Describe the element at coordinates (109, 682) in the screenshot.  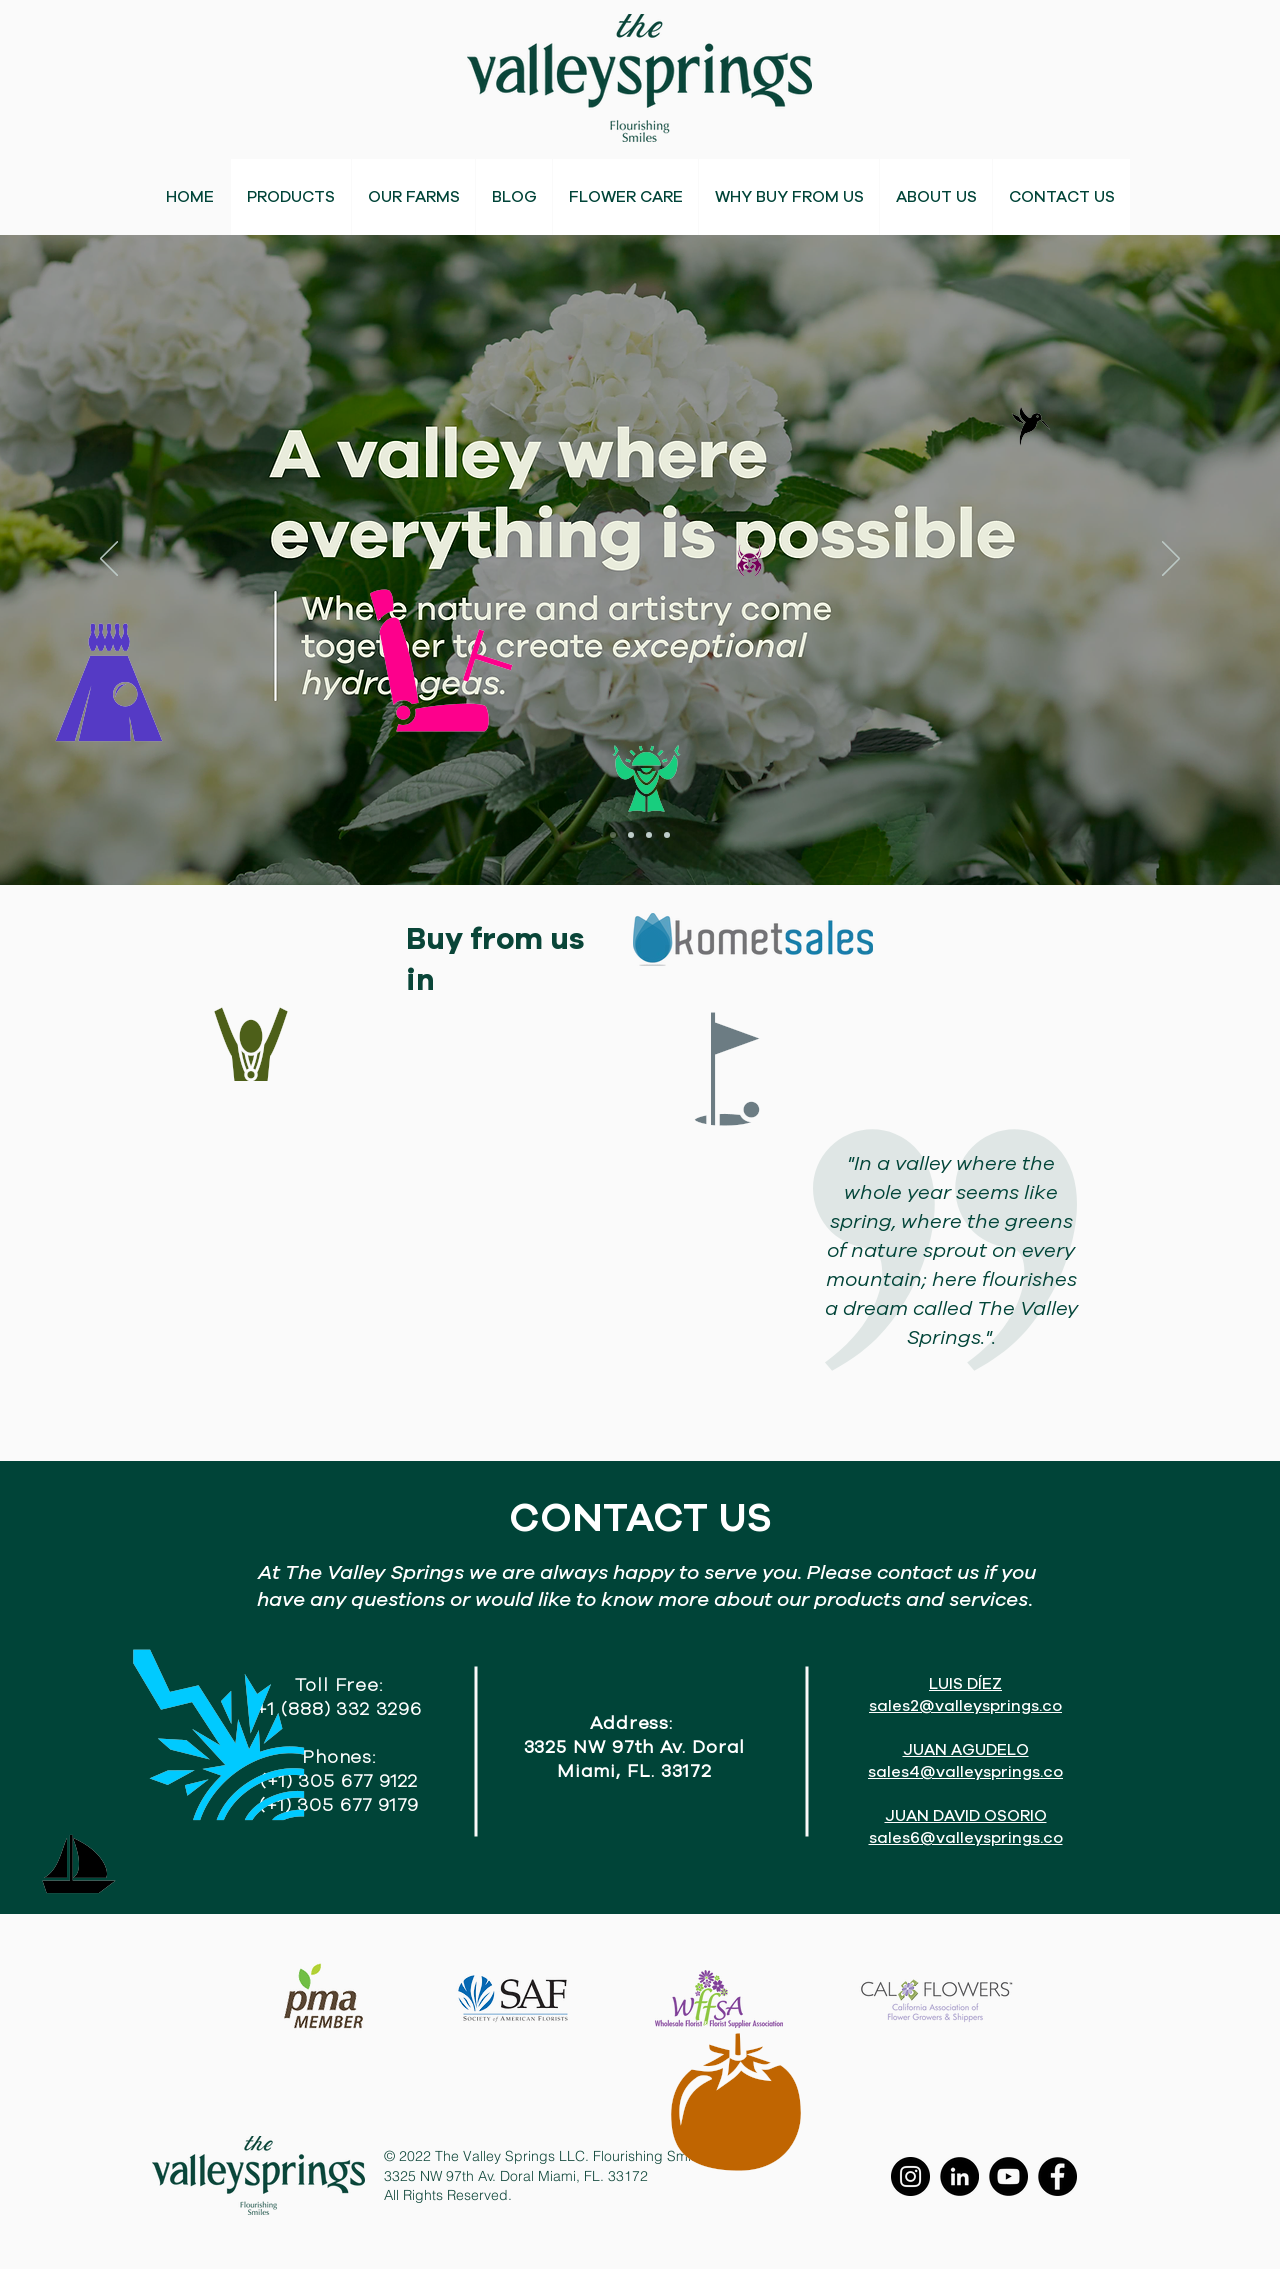
I see `access bowling alley locations or games` at that location.